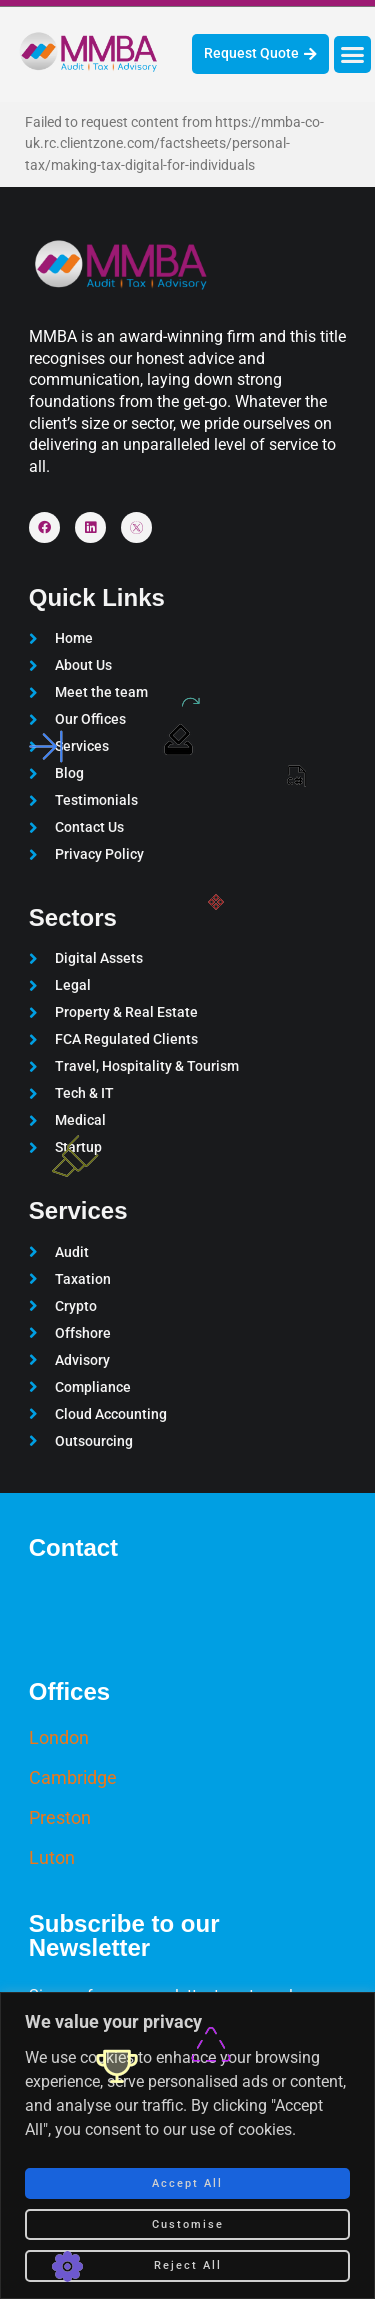 The height and width of the screenshot is (2299, 375). Describe the element at coordinates (46, 746) in the screenshot. I see `go to end or last item` at that location.